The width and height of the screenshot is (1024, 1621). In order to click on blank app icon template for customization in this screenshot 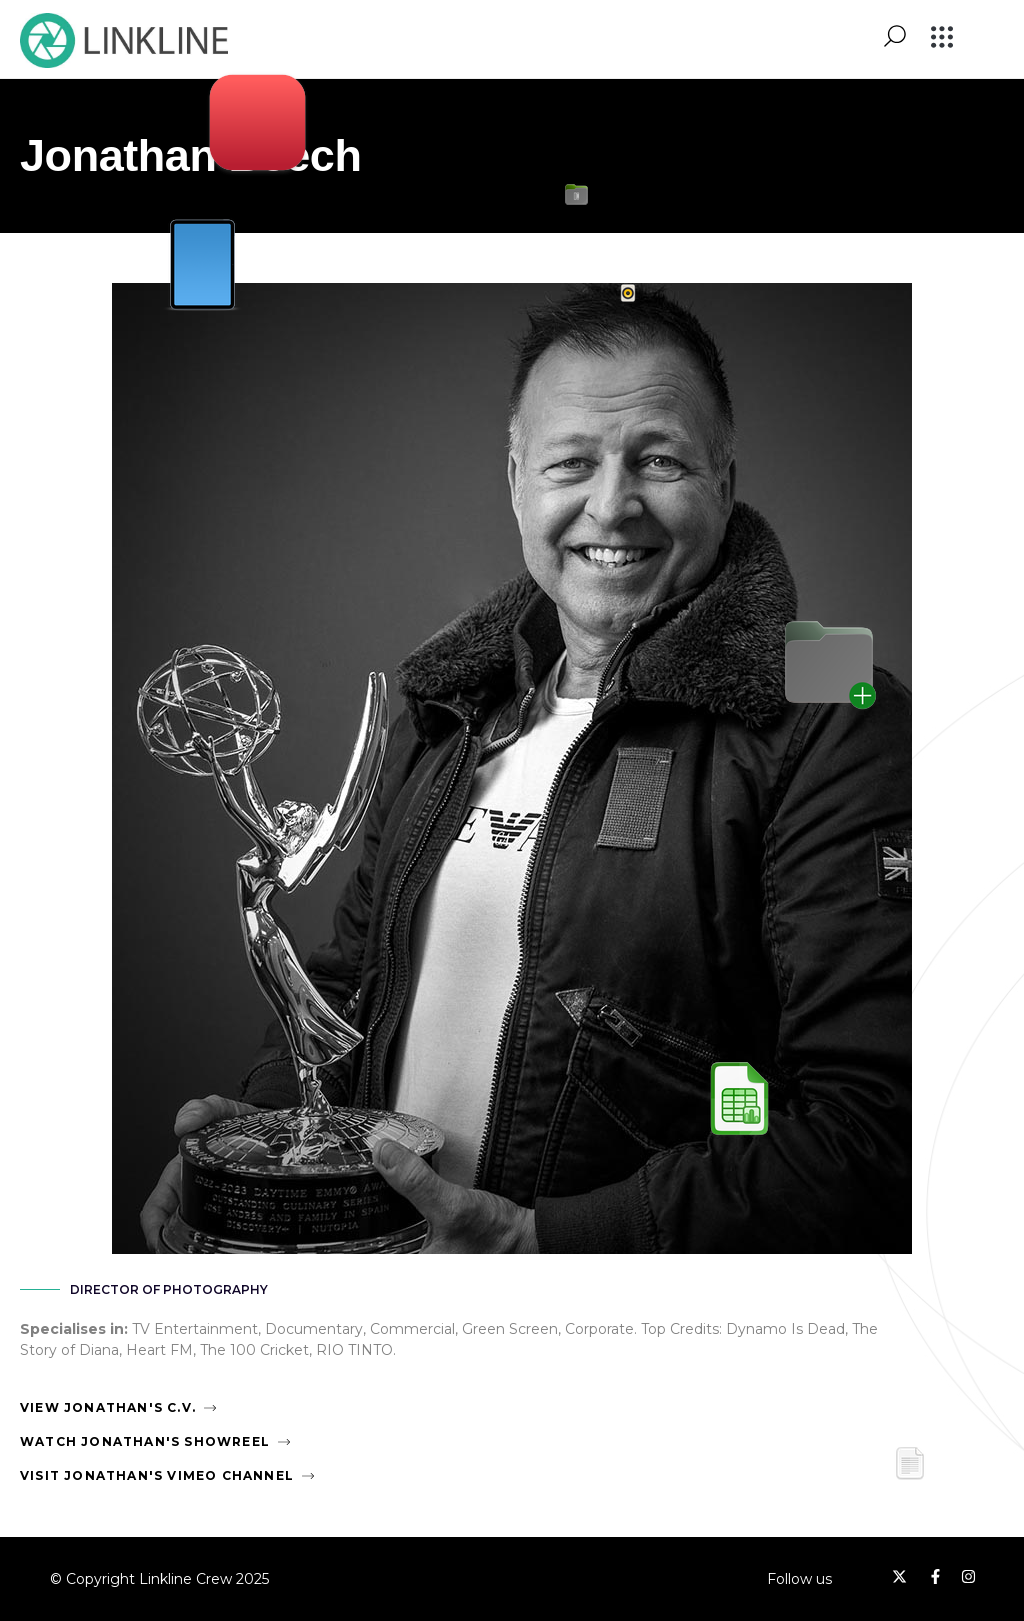, I will do `click(257, 122)`.